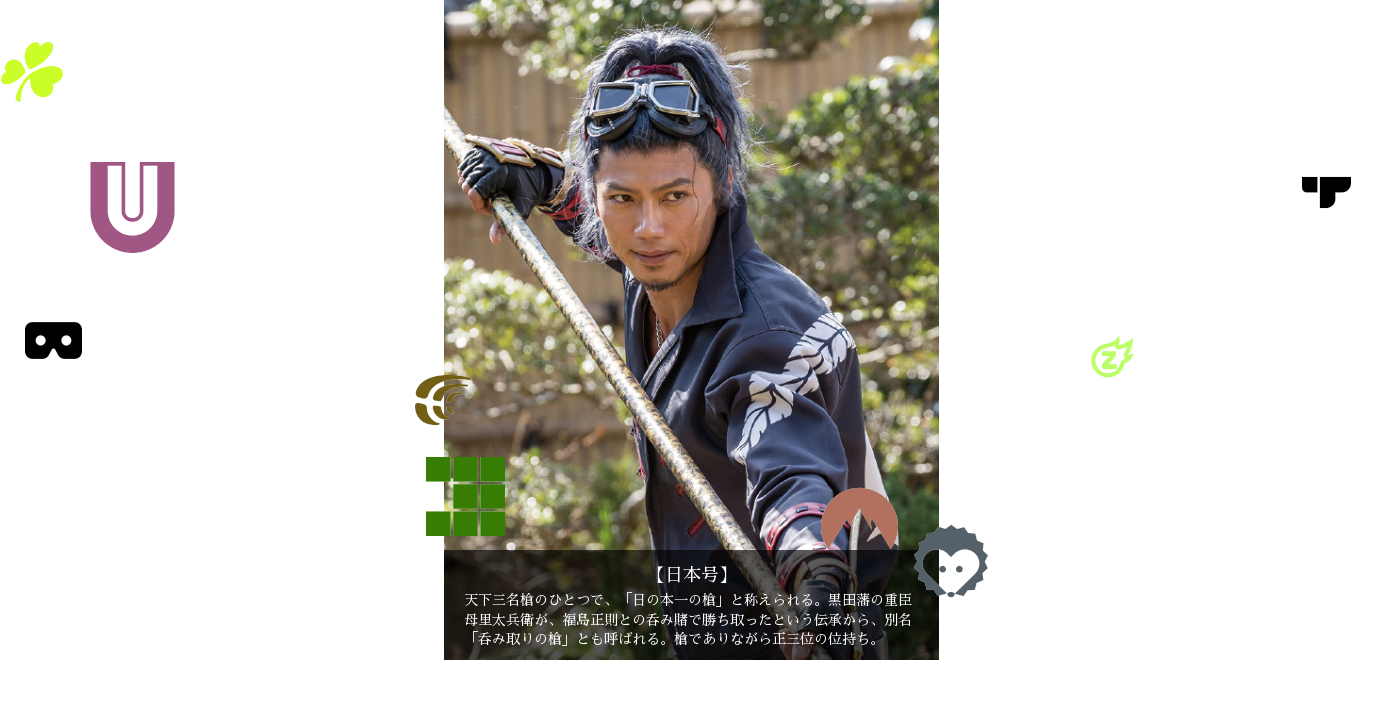 This screenshot has width=1383, height=720. Describe the element at coordinates (465, 496) in the screenshot. I see `pnpm package manager logo` at that location.